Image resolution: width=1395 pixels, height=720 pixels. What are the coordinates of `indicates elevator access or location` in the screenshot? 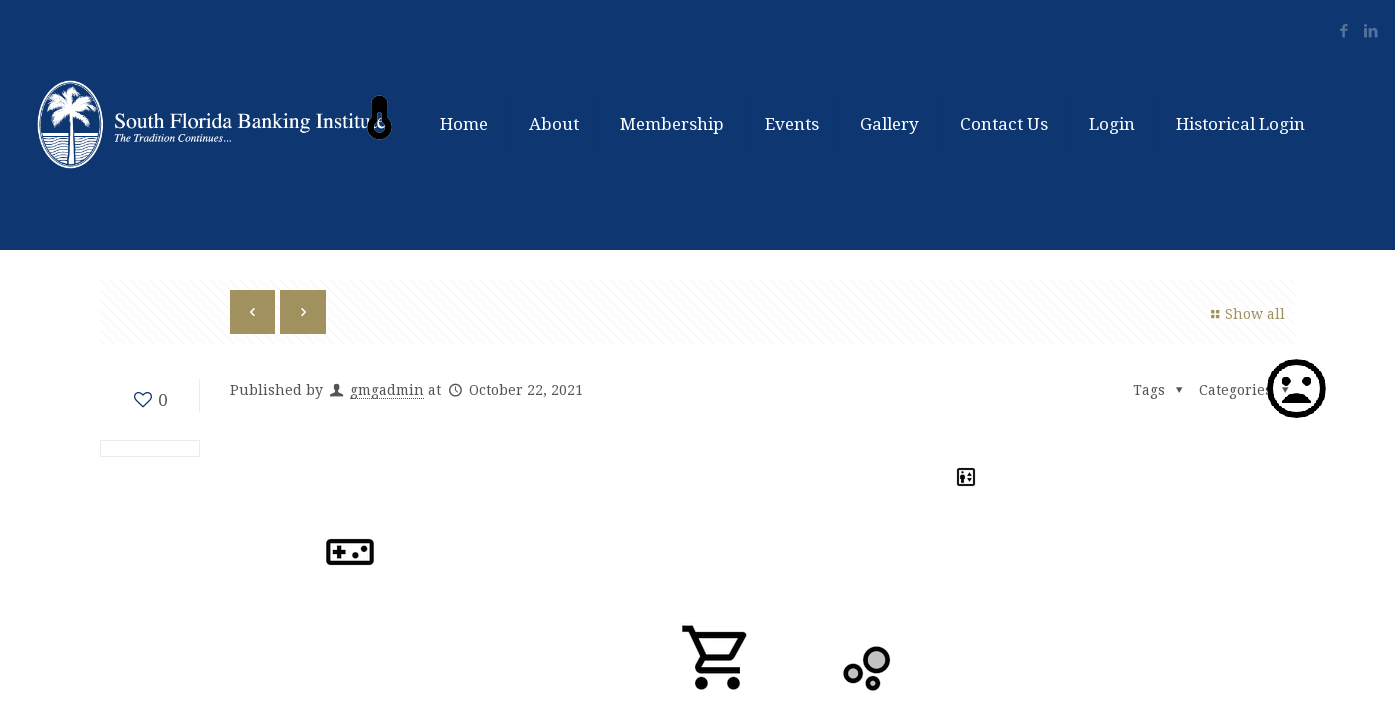 It's located at (966, 477).